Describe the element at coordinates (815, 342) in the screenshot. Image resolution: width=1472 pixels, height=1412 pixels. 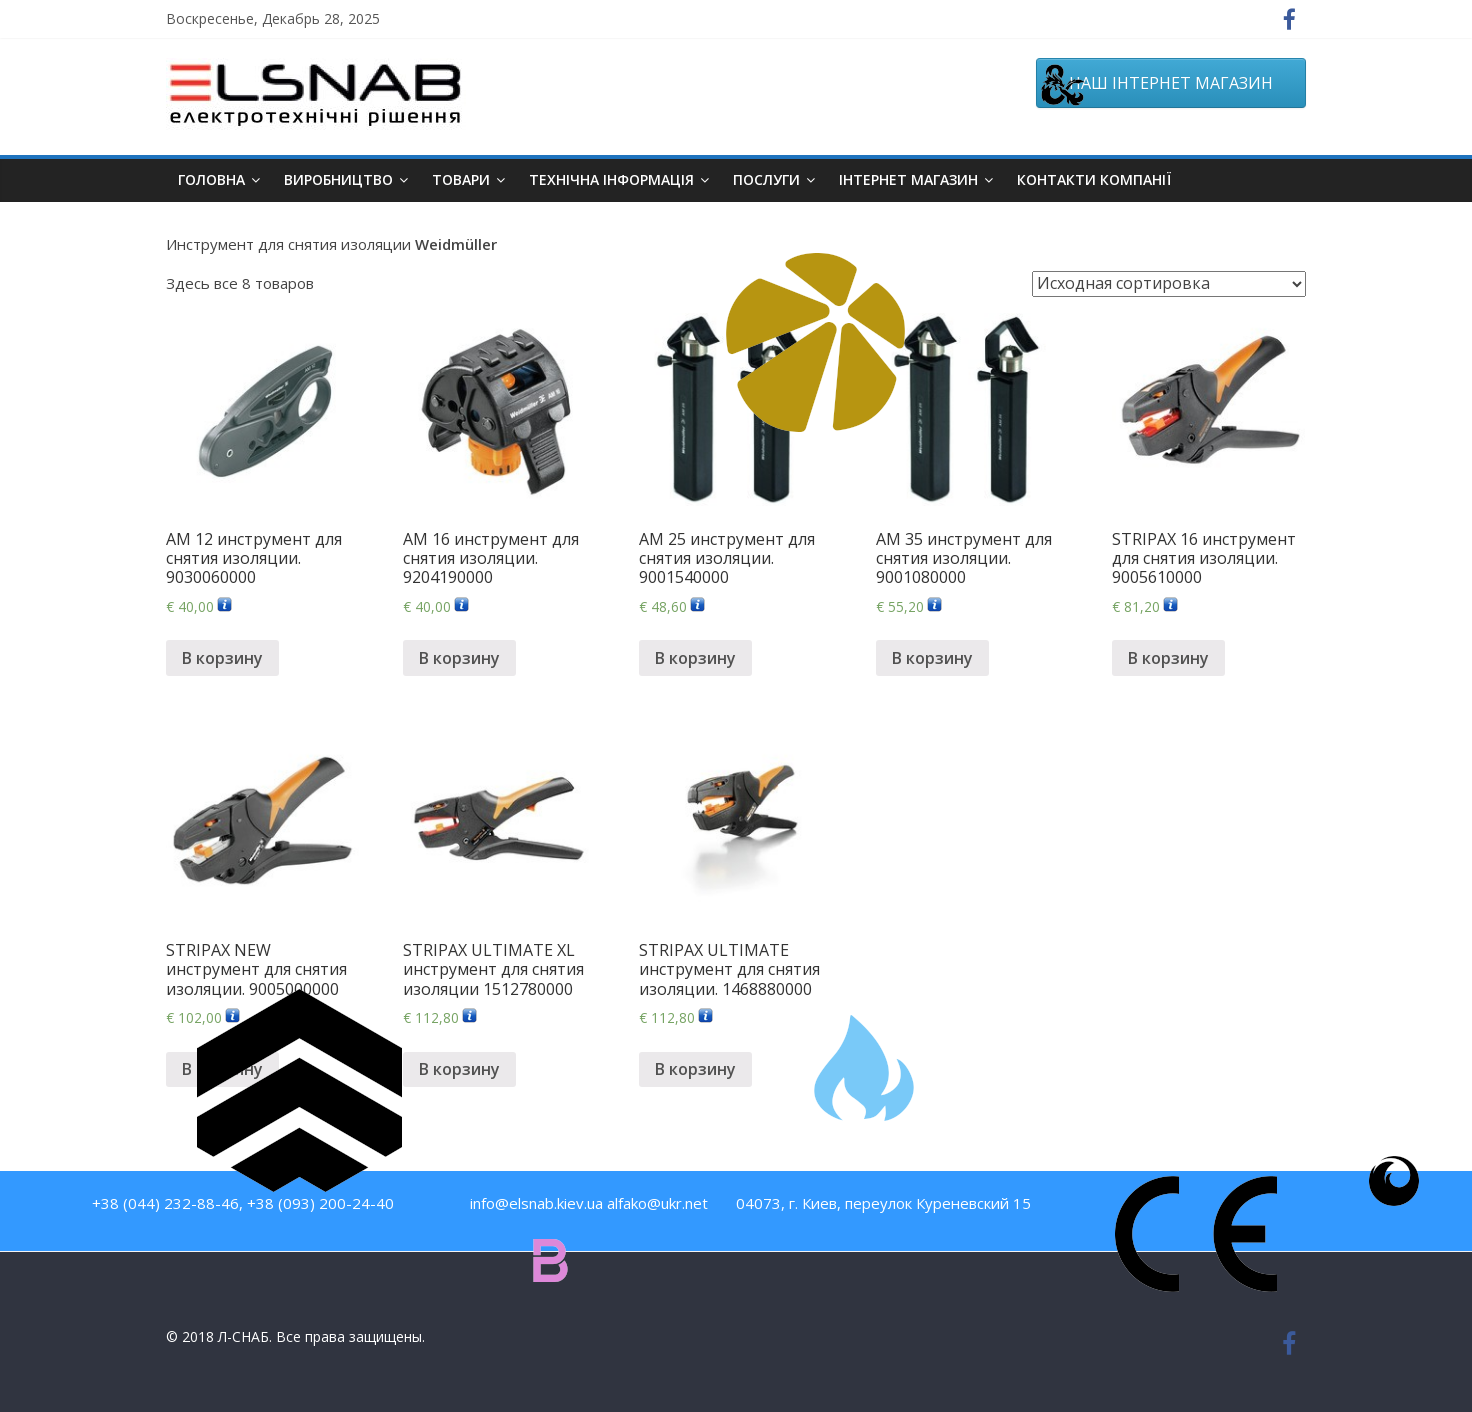
I see `cloud native buildpacks logo` at that location.